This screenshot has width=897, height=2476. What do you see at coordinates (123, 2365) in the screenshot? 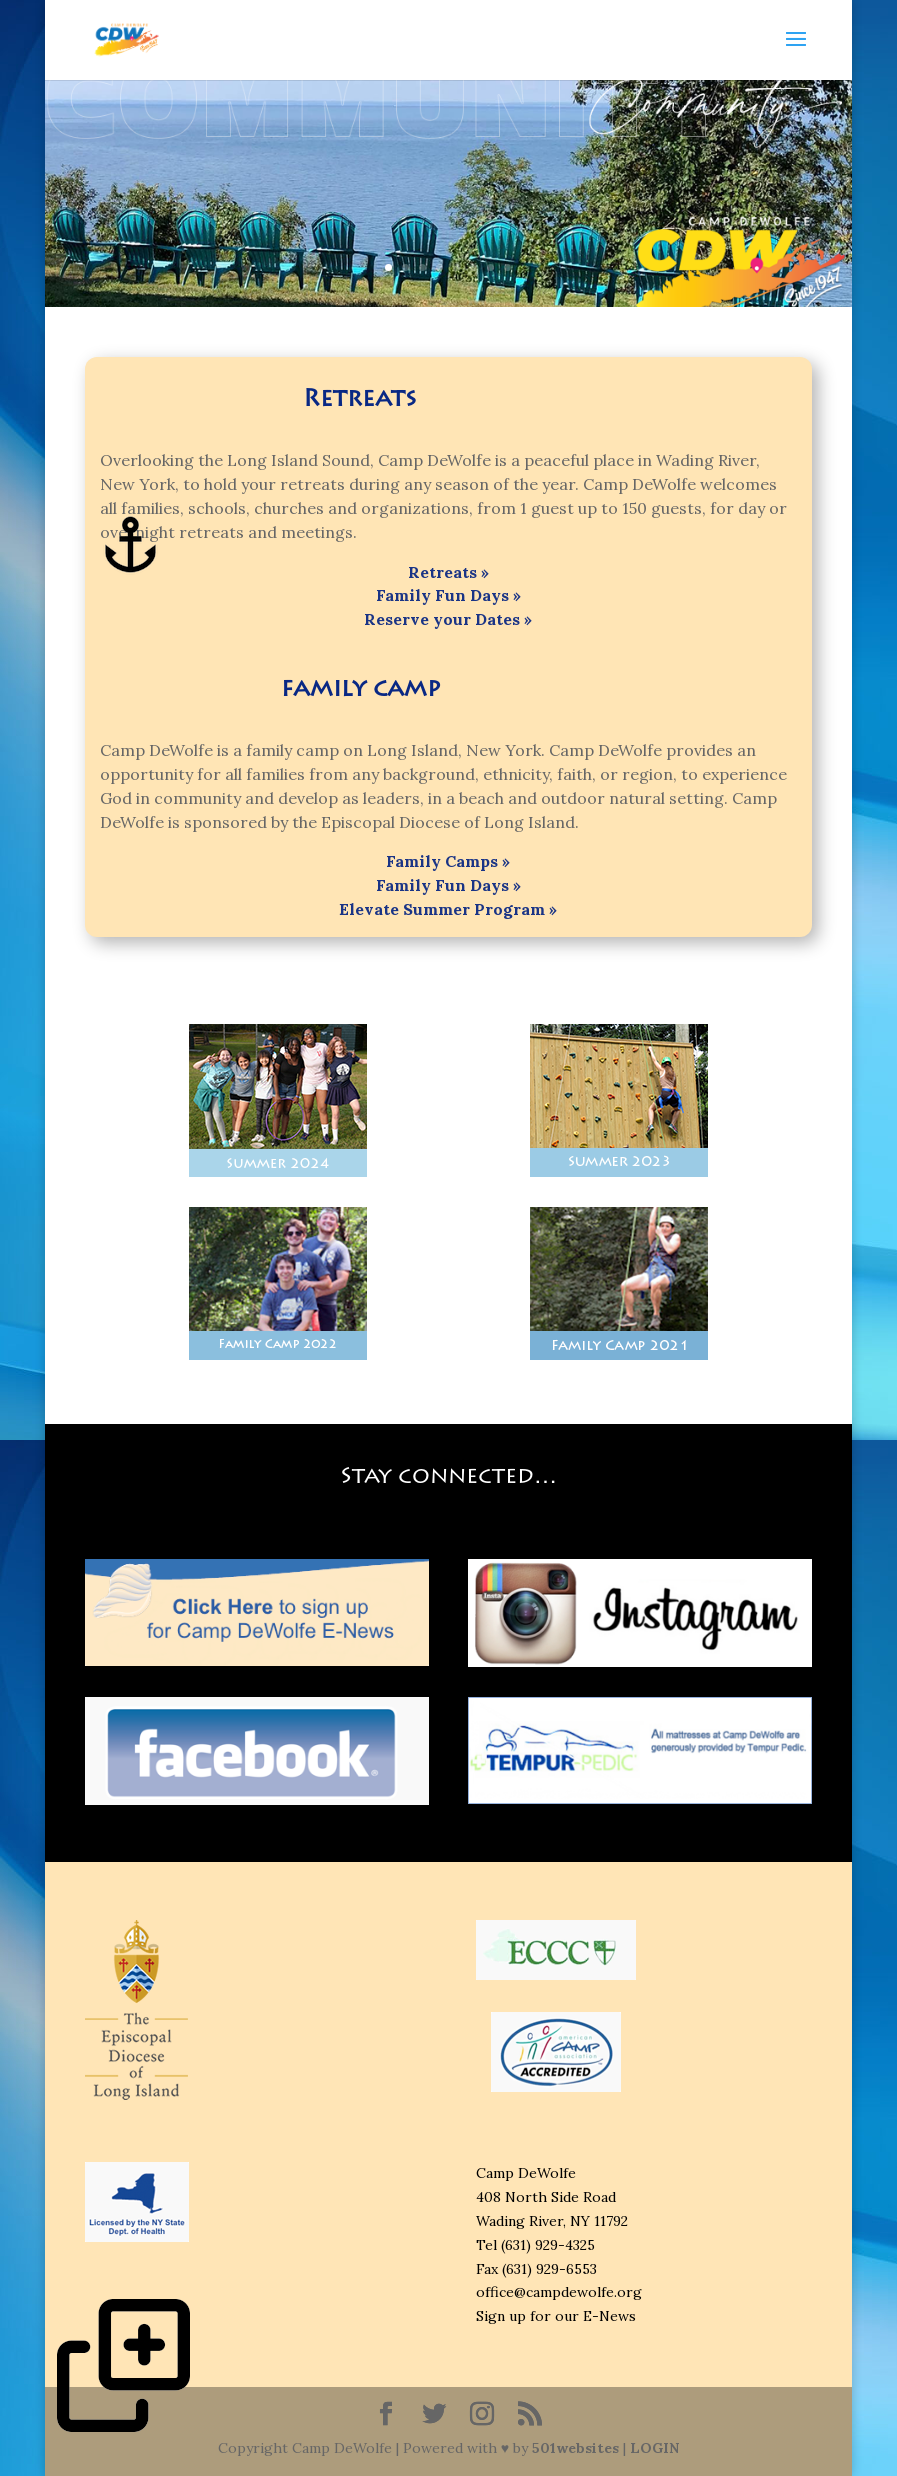
I see `duplicate or copy an item` at bounding box center [123, 2365].